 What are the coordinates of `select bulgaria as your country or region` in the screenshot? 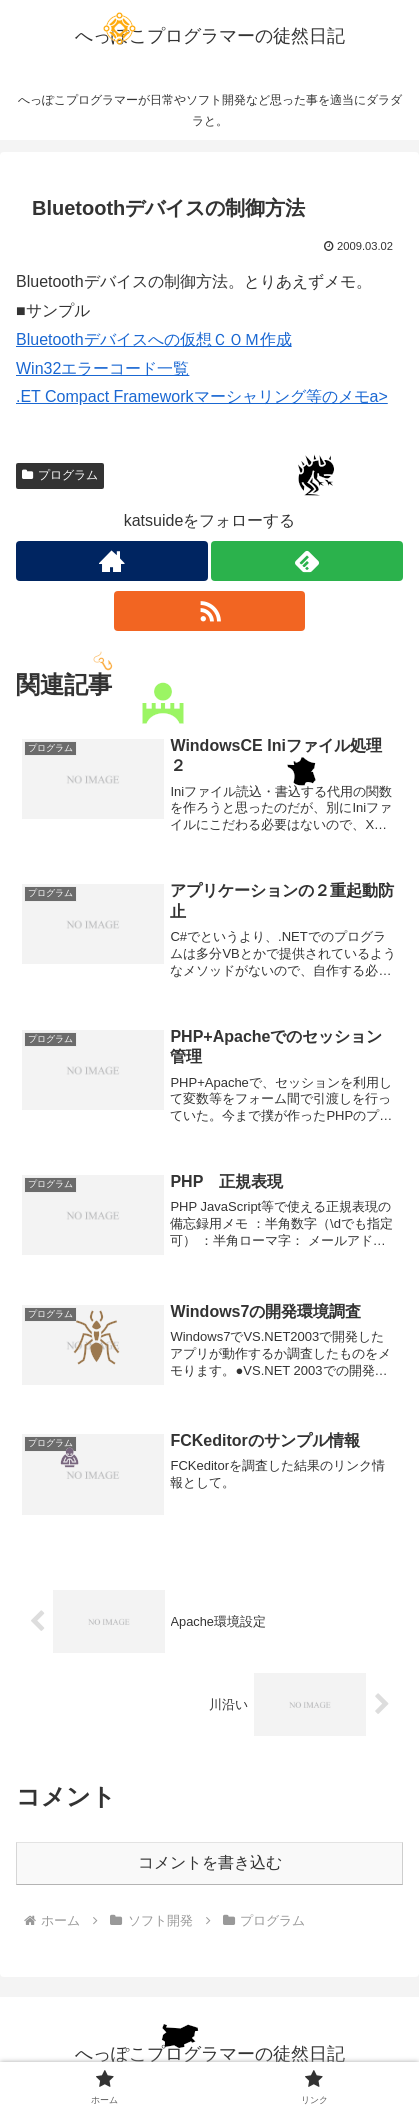 It's located at (180, 2036).